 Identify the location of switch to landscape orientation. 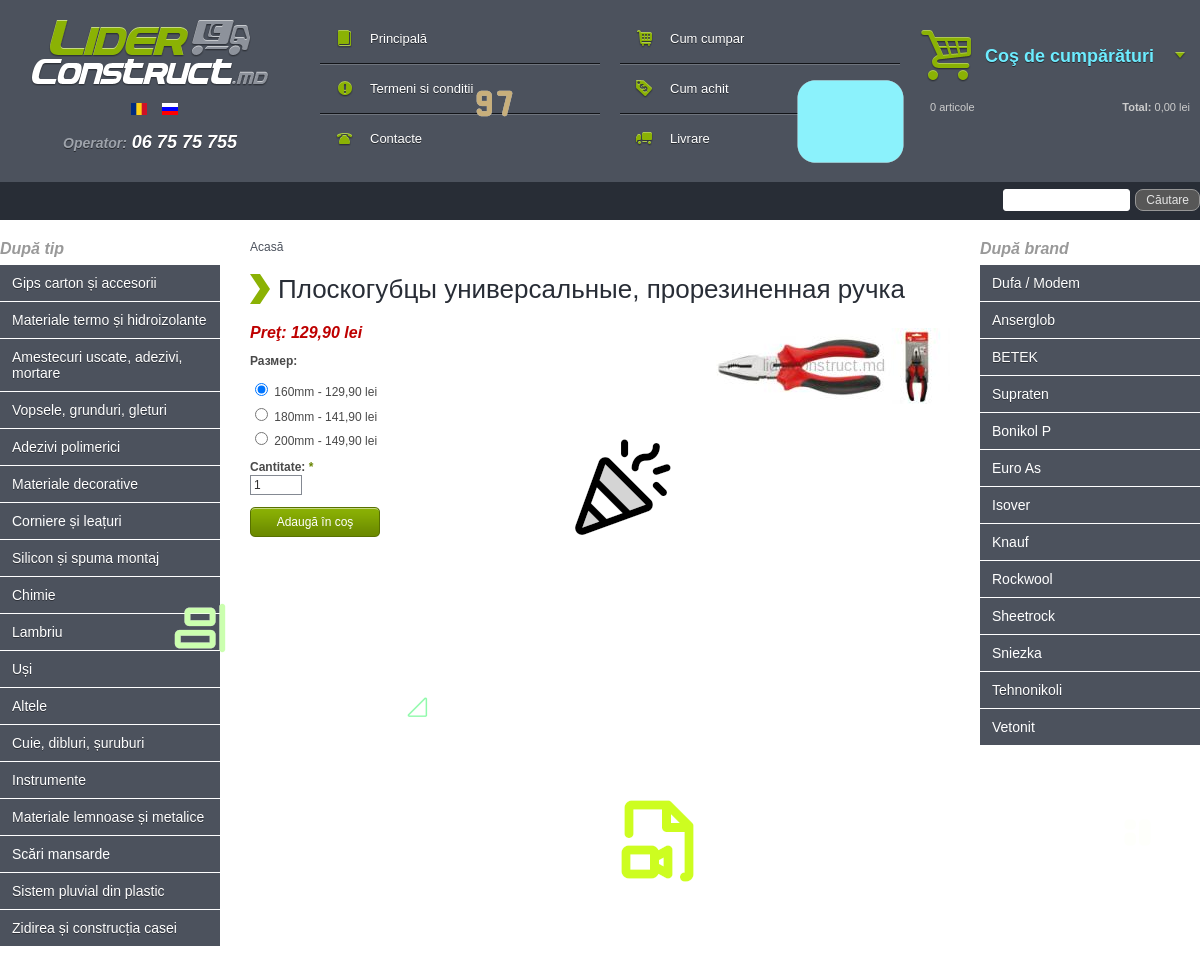
(850, 121).